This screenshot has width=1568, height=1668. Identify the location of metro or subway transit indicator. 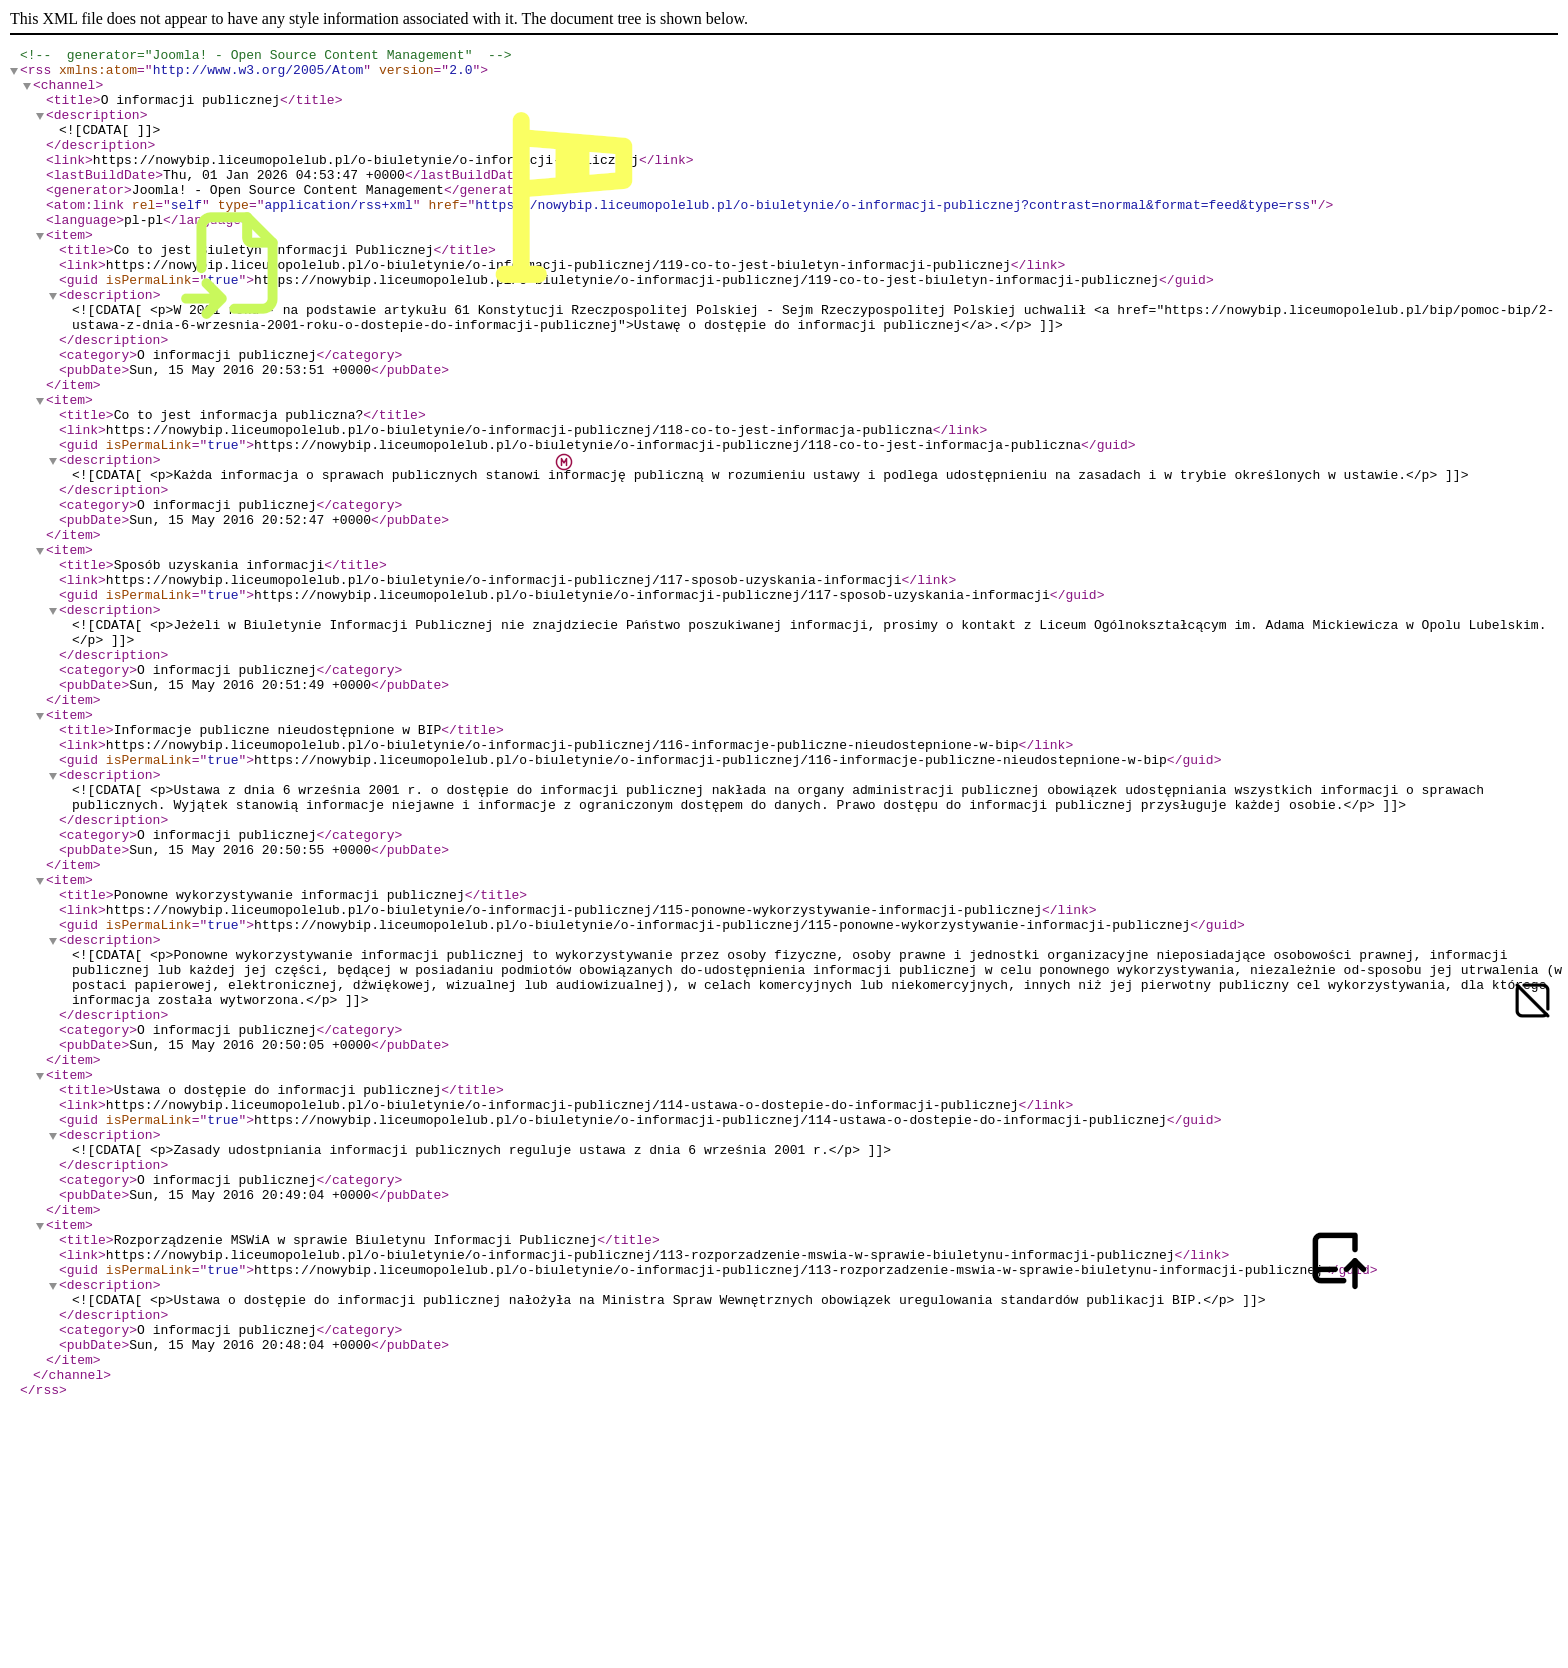
(564, 462).